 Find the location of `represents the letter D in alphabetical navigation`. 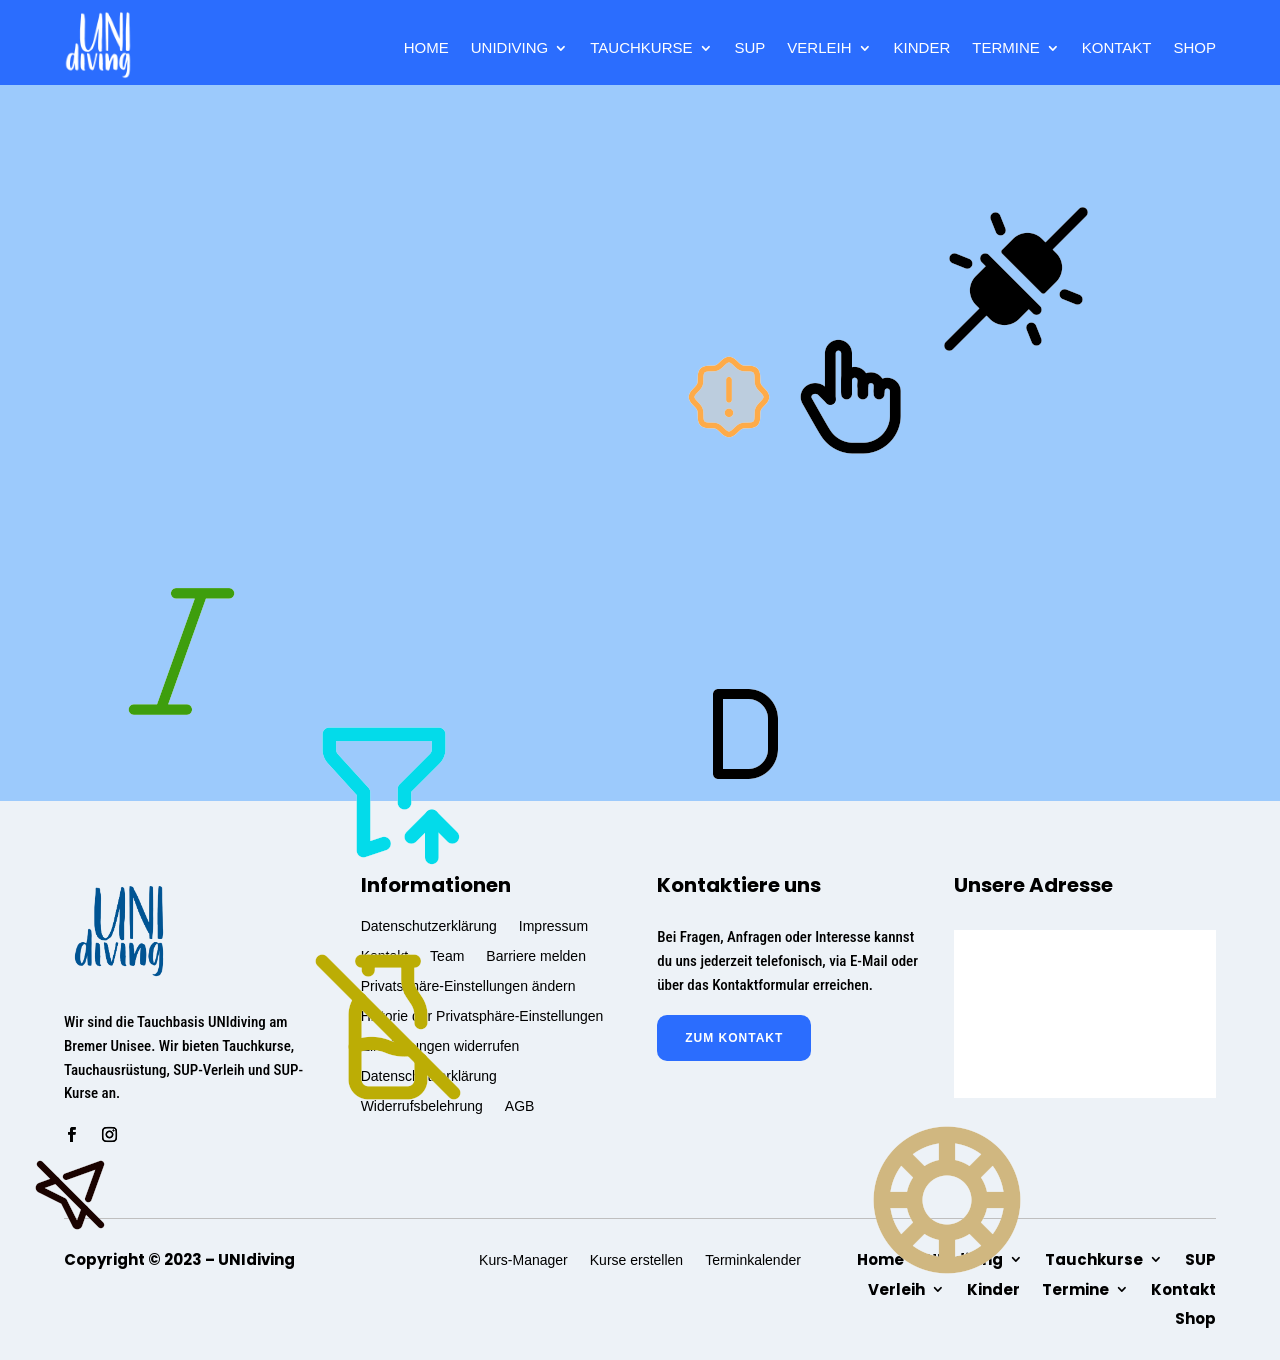

represents the letter D in alphabetical navigation is located at coordinates (743, 734).